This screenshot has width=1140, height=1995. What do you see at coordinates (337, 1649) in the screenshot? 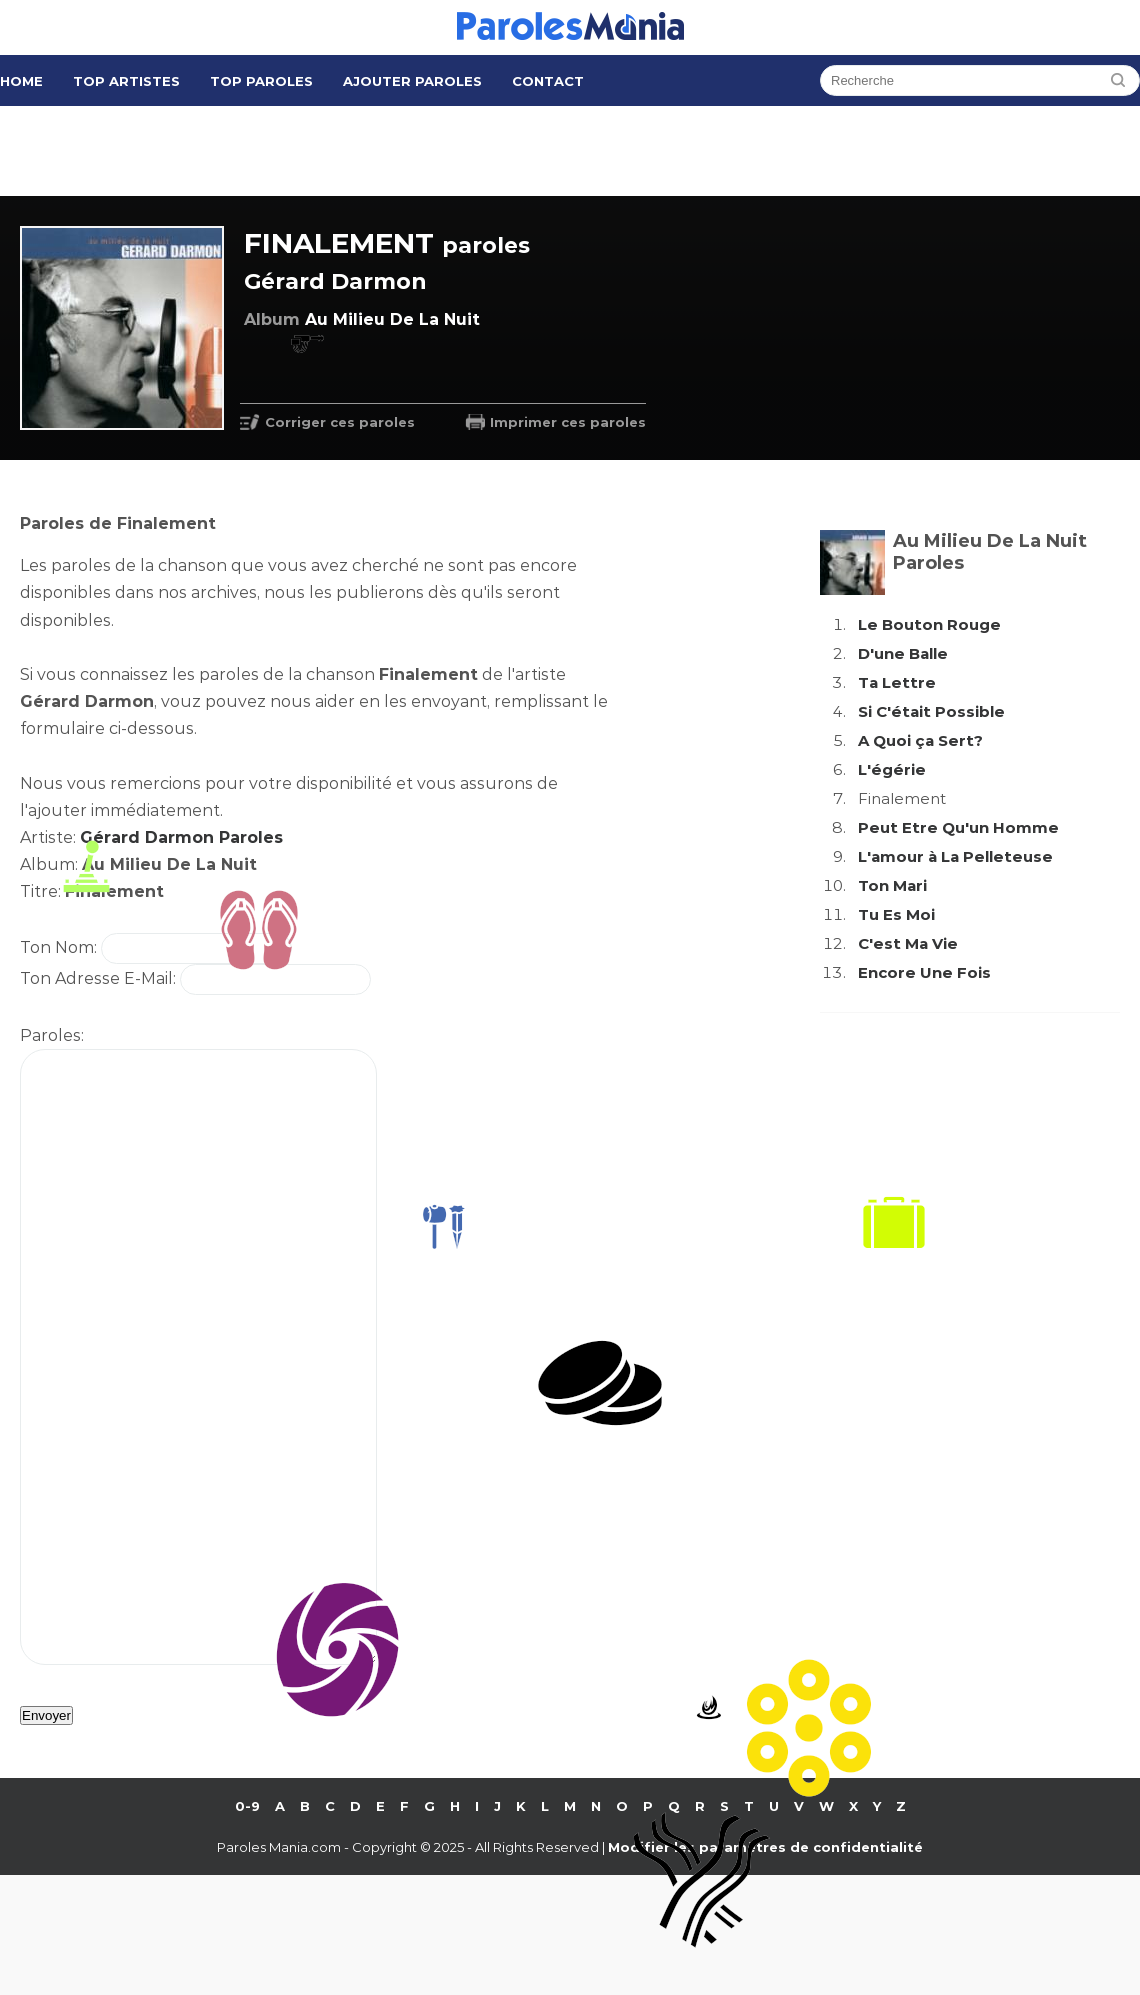
I see `camera shutter or aperture control` at bounding box center [337, 1649].